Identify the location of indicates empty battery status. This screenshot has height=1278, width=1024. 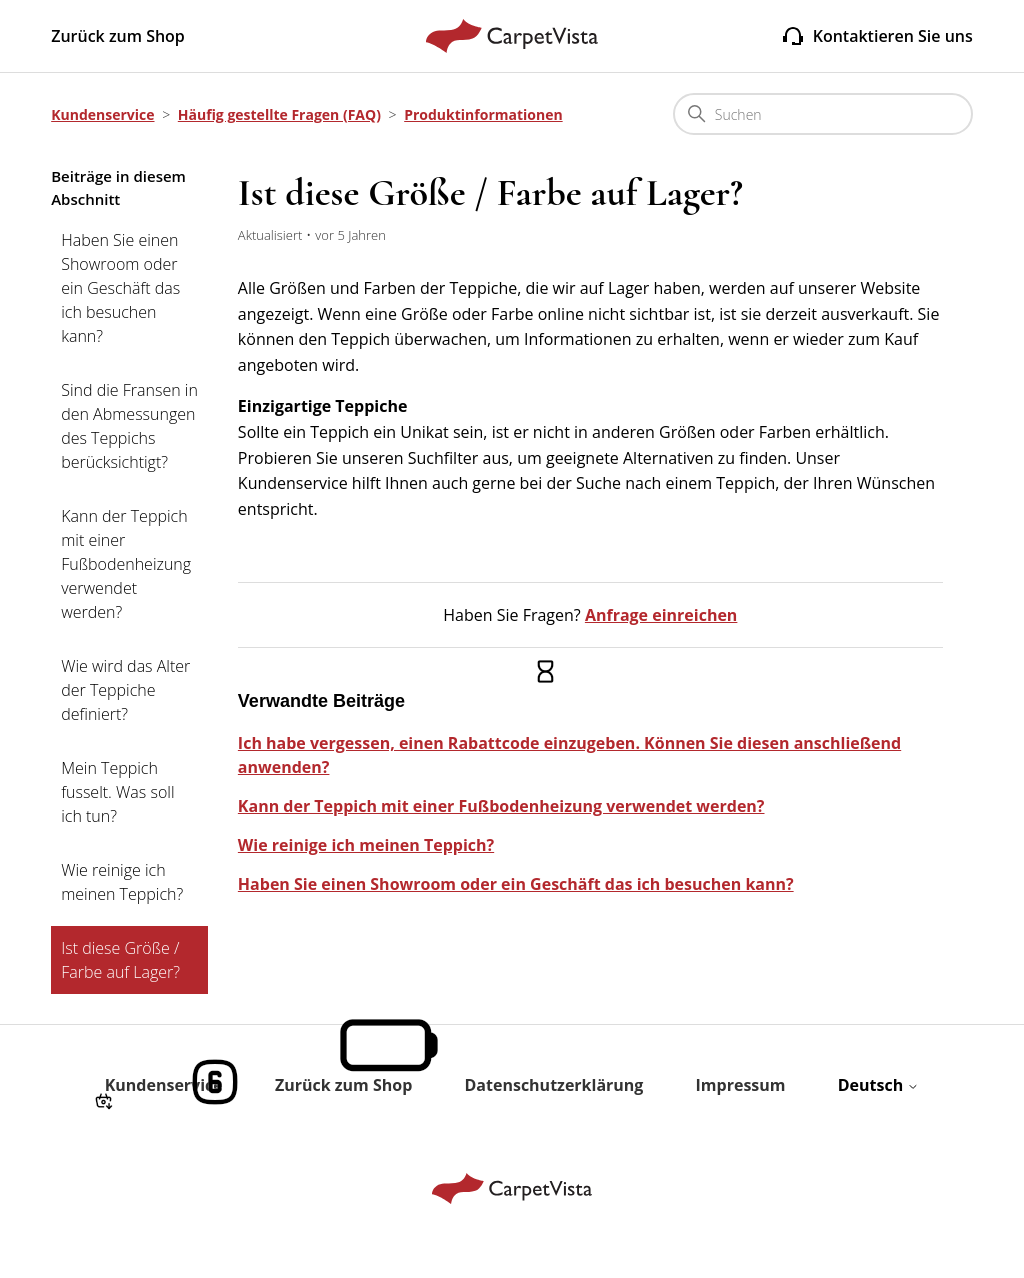
(389, 1042).